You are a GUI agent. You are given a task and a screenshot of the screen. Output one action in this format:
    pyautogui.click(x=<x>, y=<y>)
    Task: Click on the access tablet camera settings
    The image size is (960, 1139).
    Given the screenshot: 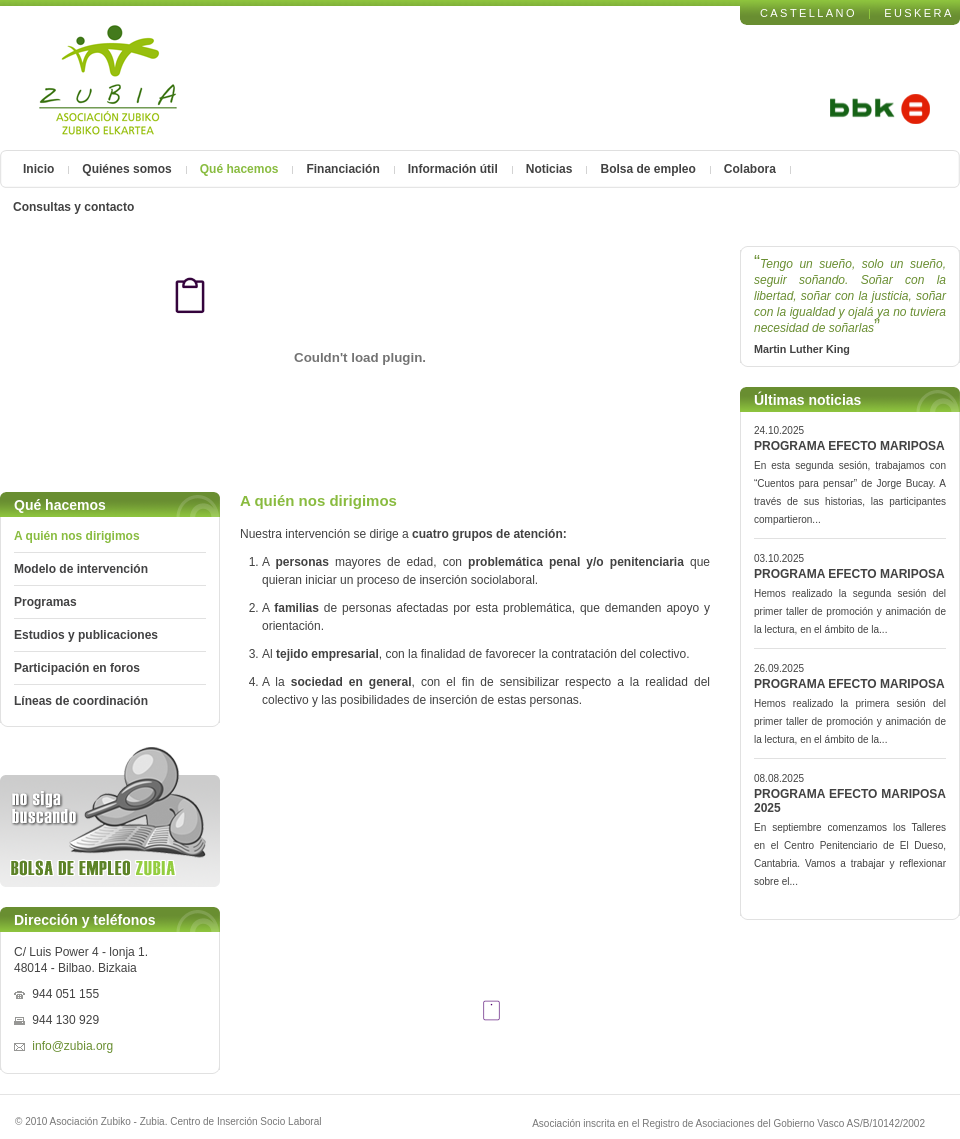 What is the action you would take?
    pyautogui.click(x=491, y=1010)
    